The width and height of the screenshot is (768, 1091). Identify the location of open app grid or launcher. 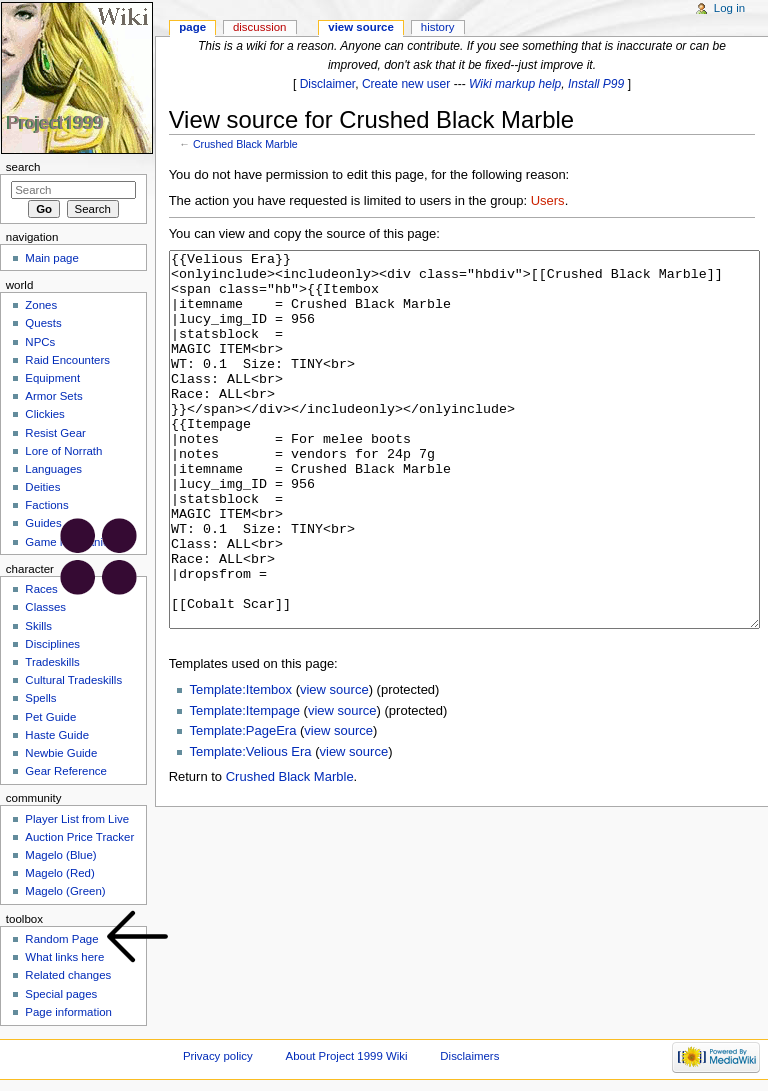
(98, 556).